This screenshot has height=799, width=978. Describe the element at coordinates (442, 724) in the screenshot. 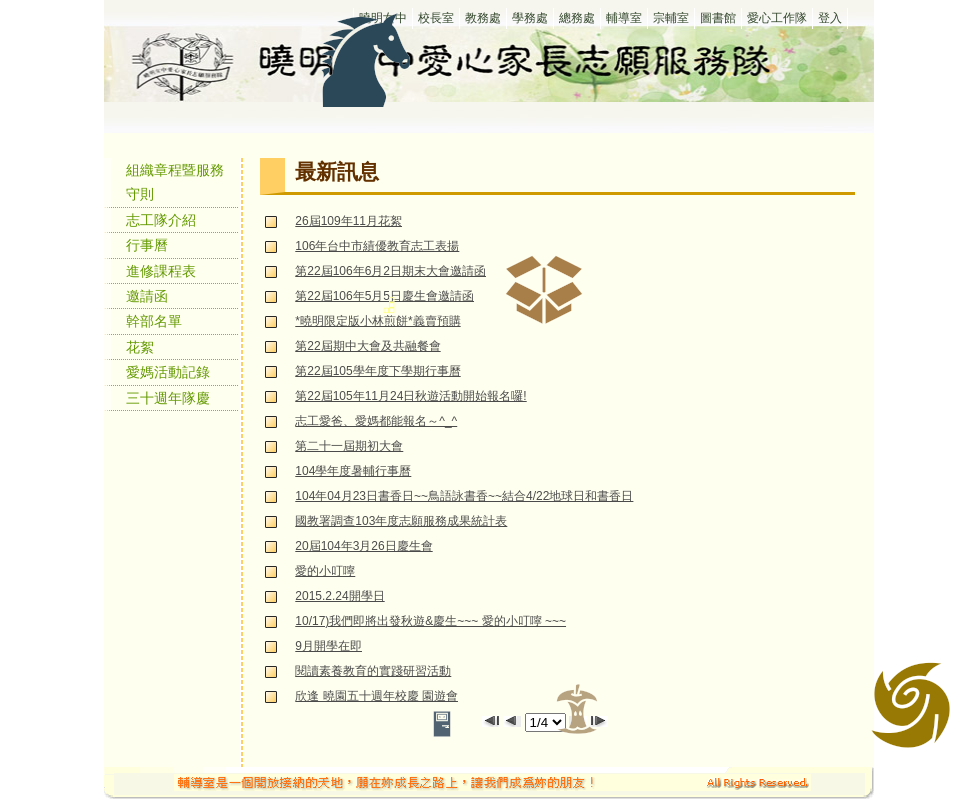

I see `monitor door or entry point activity` at that location.